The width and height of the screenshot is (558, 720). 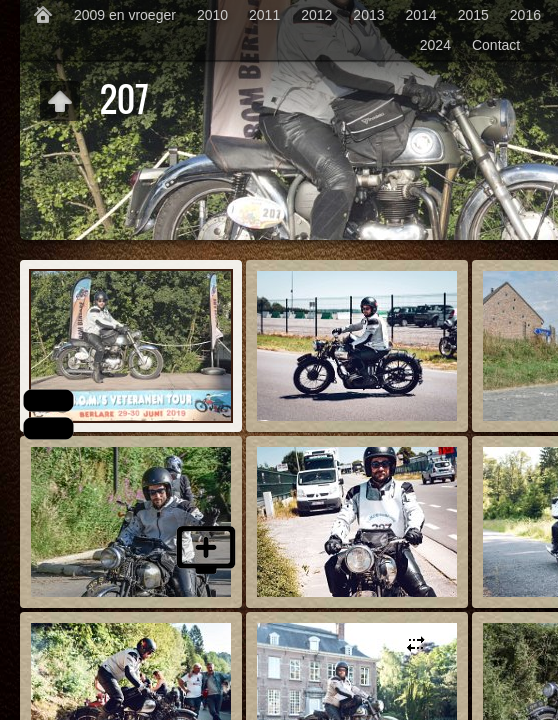 What do you see at coordinates (416, 644) in the screenshot?
I see `indicates multiple stops on a route` at bounding box center [416, 644].